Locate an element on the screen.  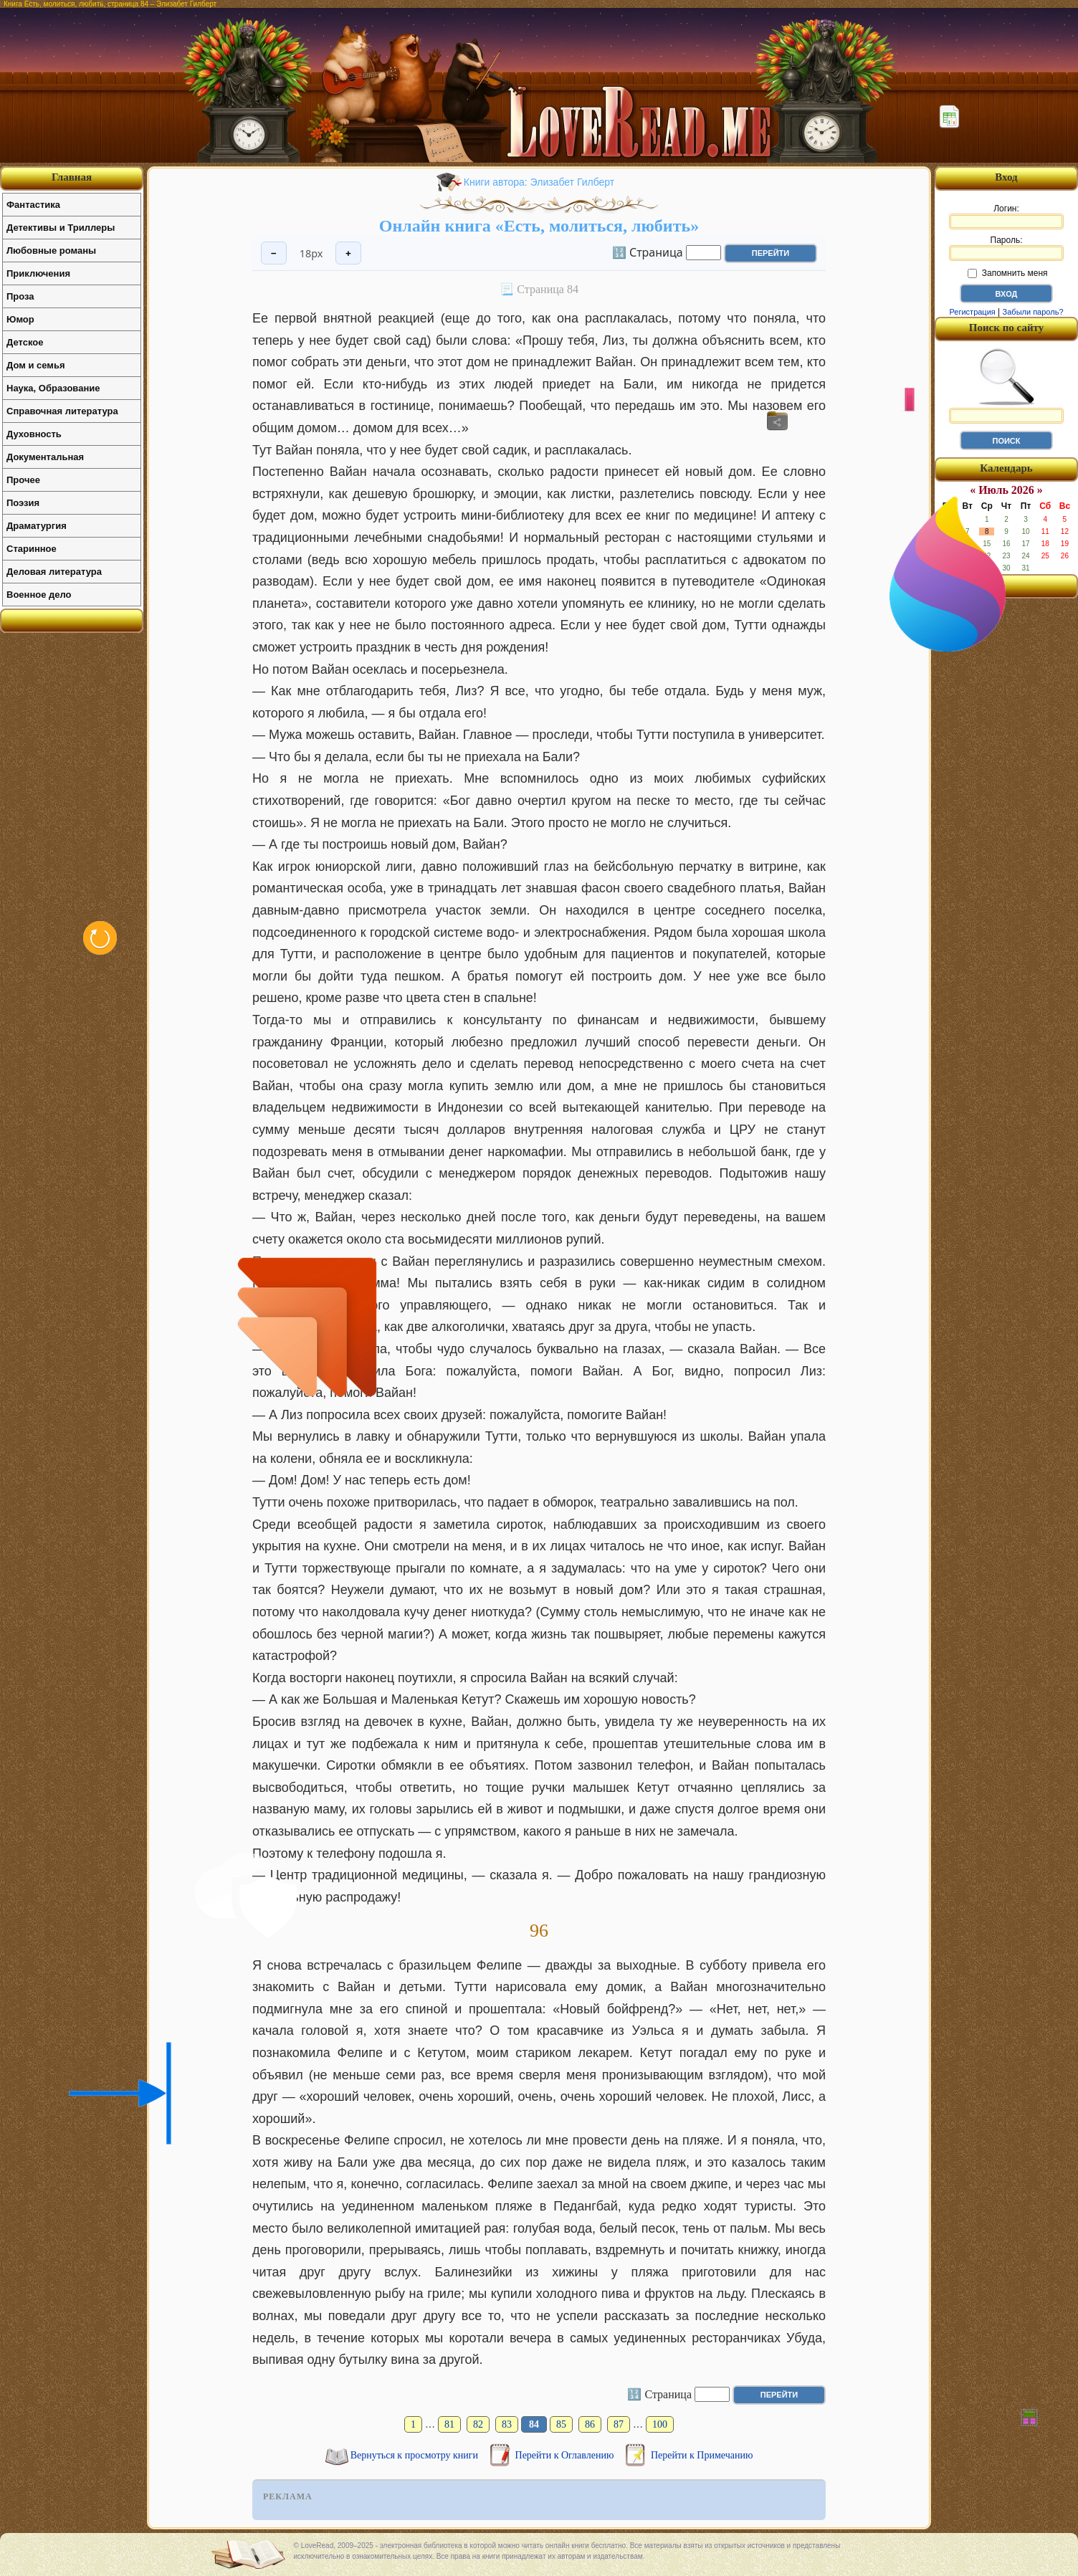
select all items in the current view is located at coordinates (1029, 2418).